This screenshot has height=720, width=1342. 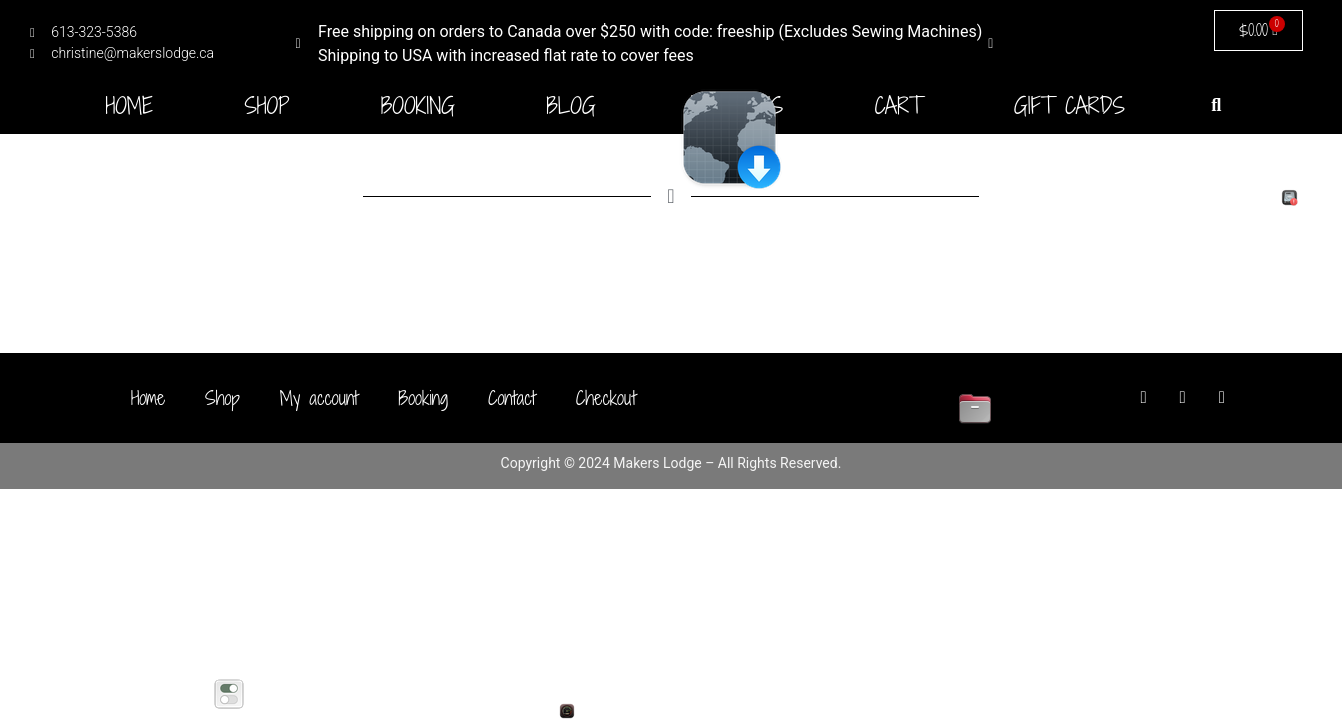 I want to click on open gnome tweaks settings, so click(x=229, y=694).